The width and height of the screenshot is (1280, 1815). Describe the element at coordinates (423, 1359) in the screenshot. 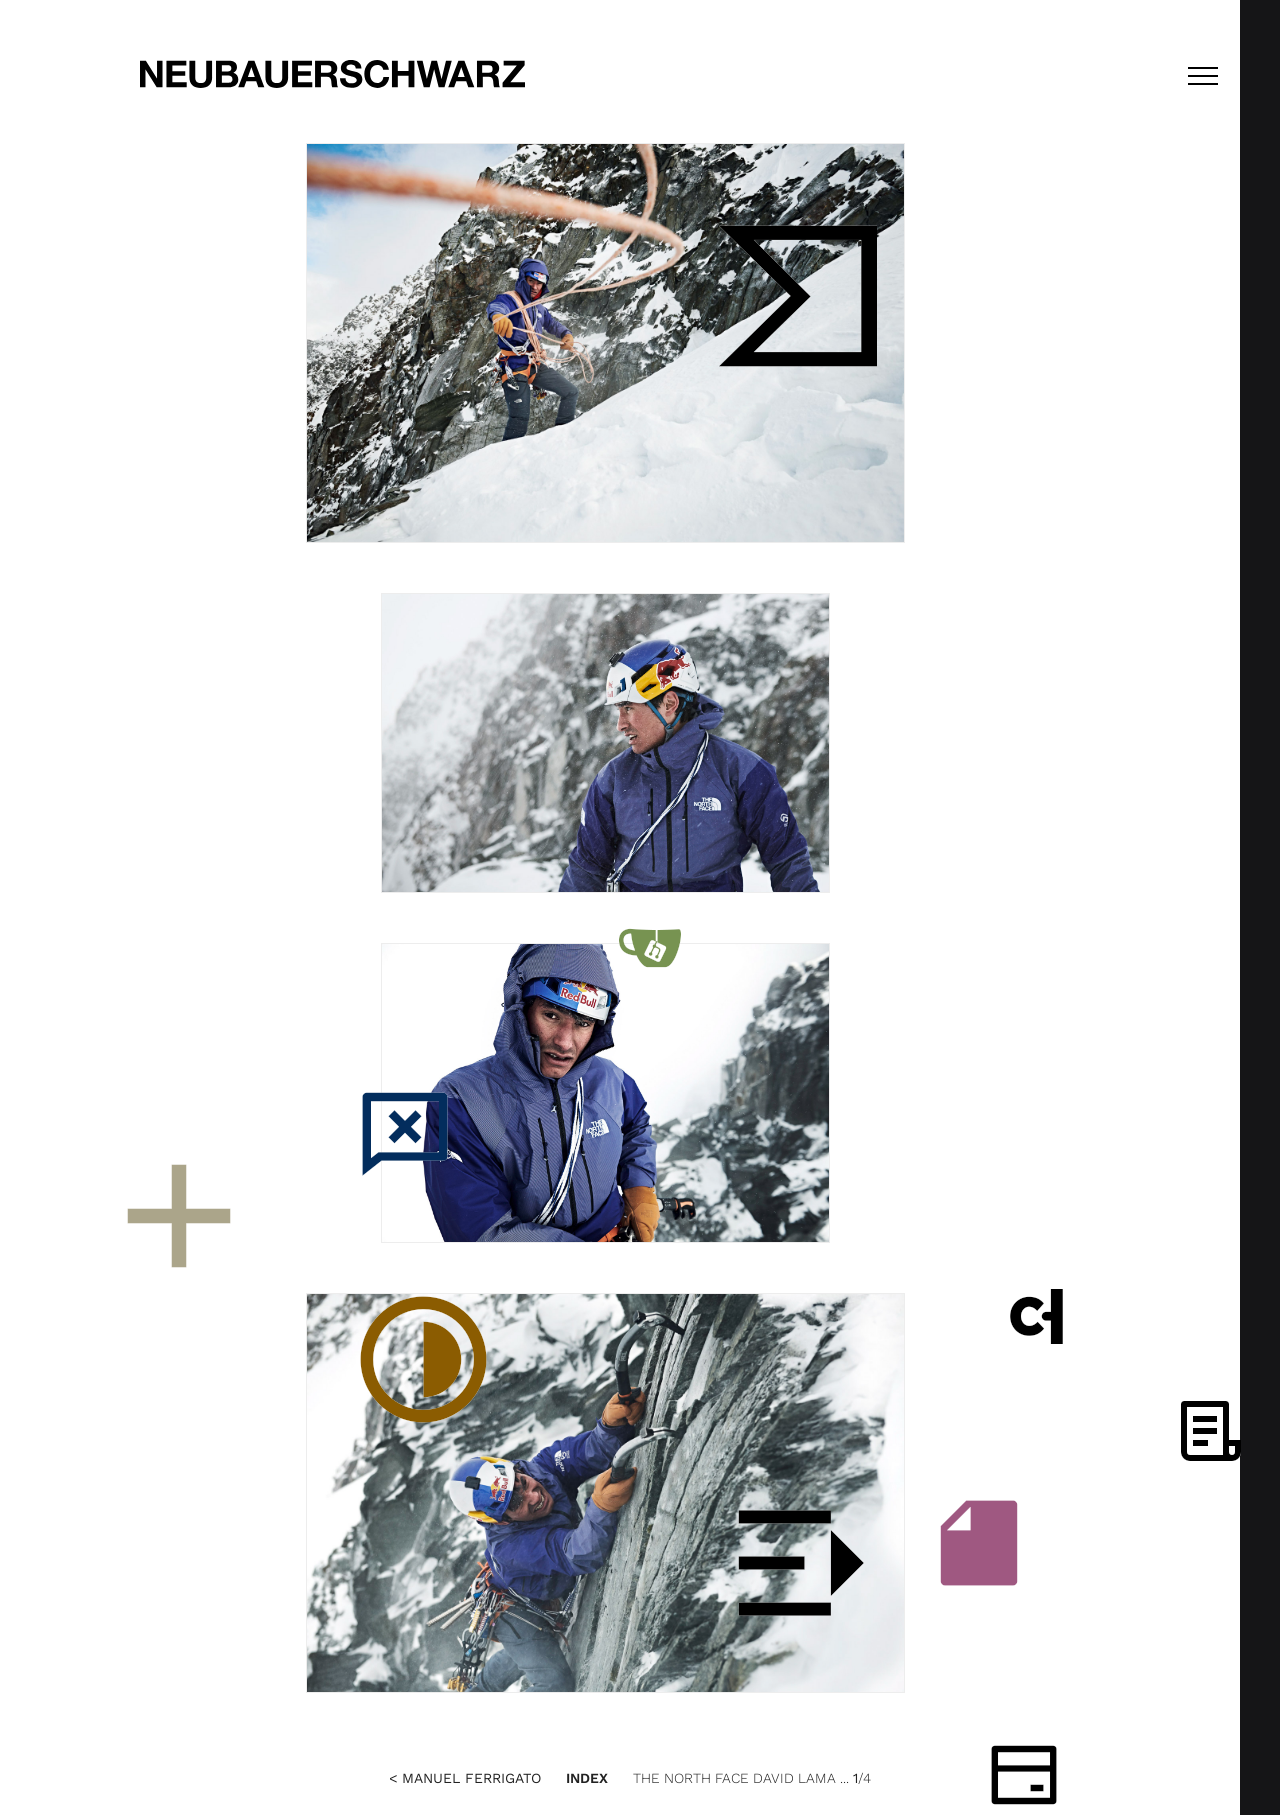

I see `adjust display contrast settings` at that location.